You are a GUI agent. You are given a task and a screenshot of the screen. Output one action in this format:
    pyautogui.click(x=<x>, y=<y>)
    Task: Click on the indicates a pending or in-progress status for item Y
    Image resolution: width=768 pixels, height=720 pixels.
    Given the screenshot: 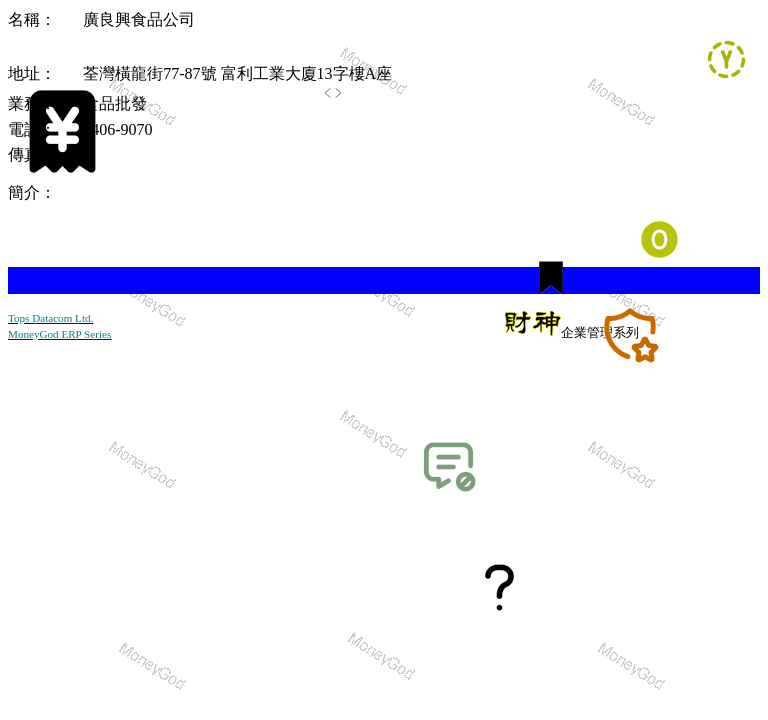 What is the action you would take?
    pyautogui.click(x=726, y=59)
    